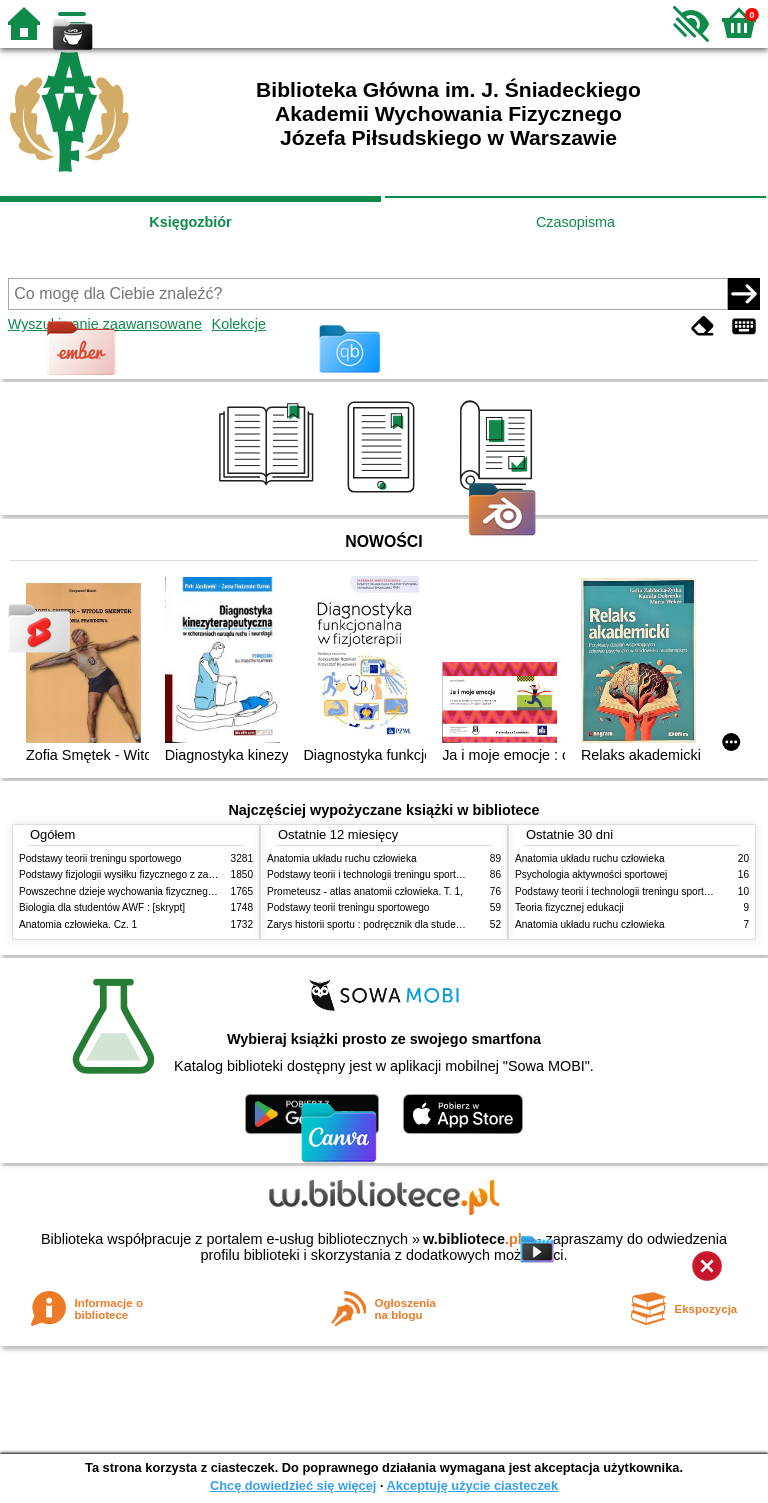 This screenshot has width=768, height=1503. I want to click on open qbittorrent downloads folder, so click(349, 350).